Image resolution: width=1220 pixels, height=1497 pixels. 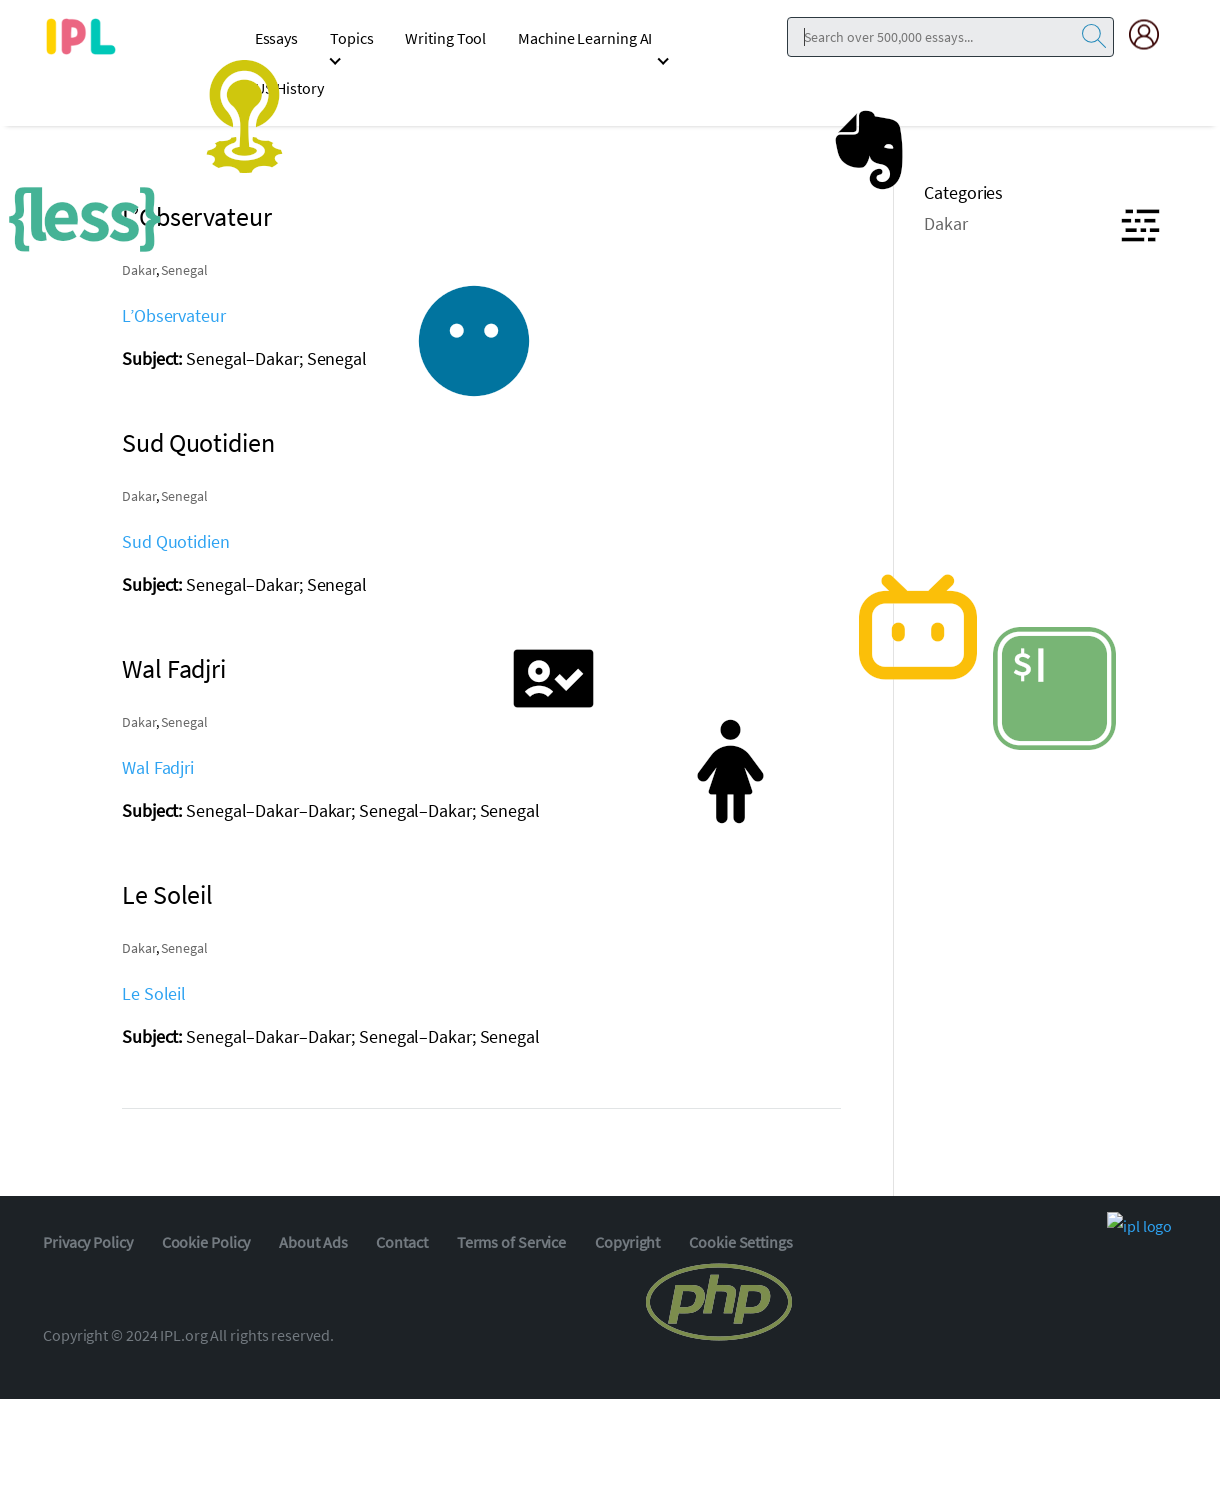 What do you see at coordinates (1054, 688) in the screenshot?
I see `open iTerm2 terminal application` at bounding box center [1054, 688].